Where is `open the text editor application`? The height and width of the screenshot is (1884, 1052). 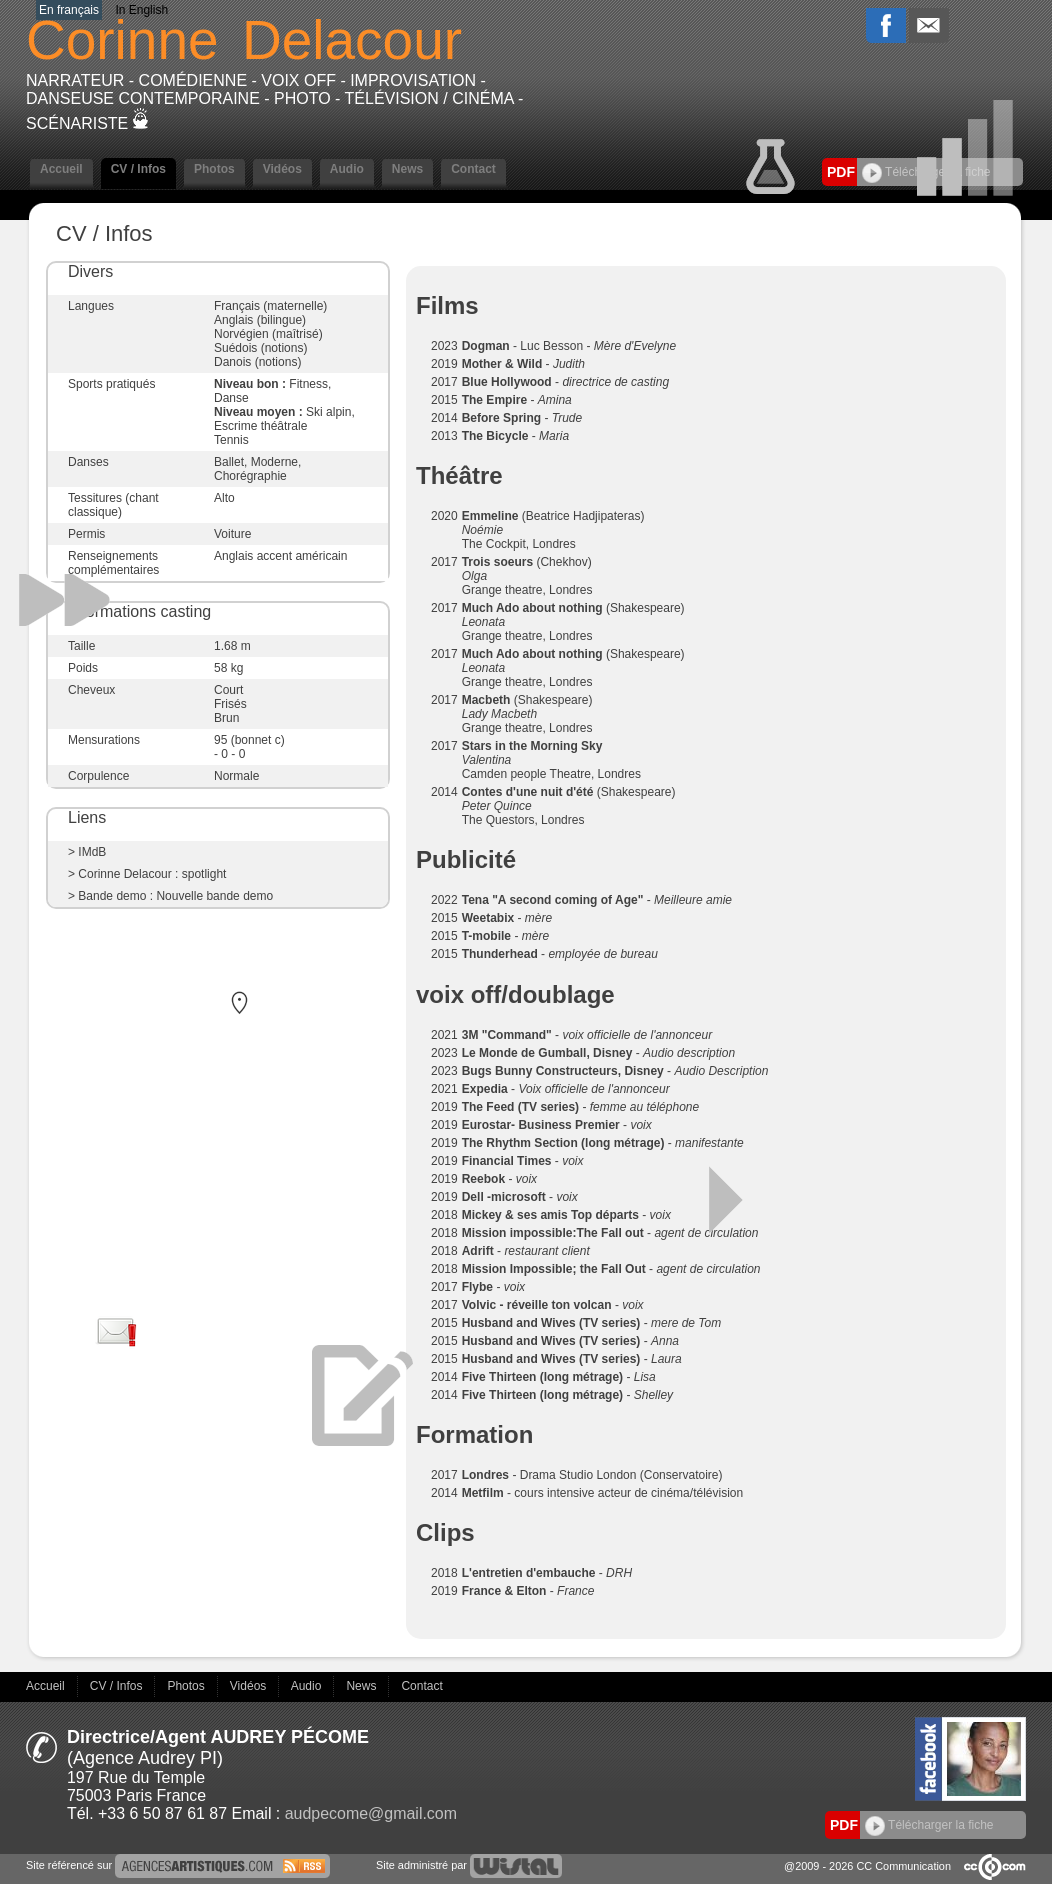 open the text editor application is located at coordinates (362, 1395).